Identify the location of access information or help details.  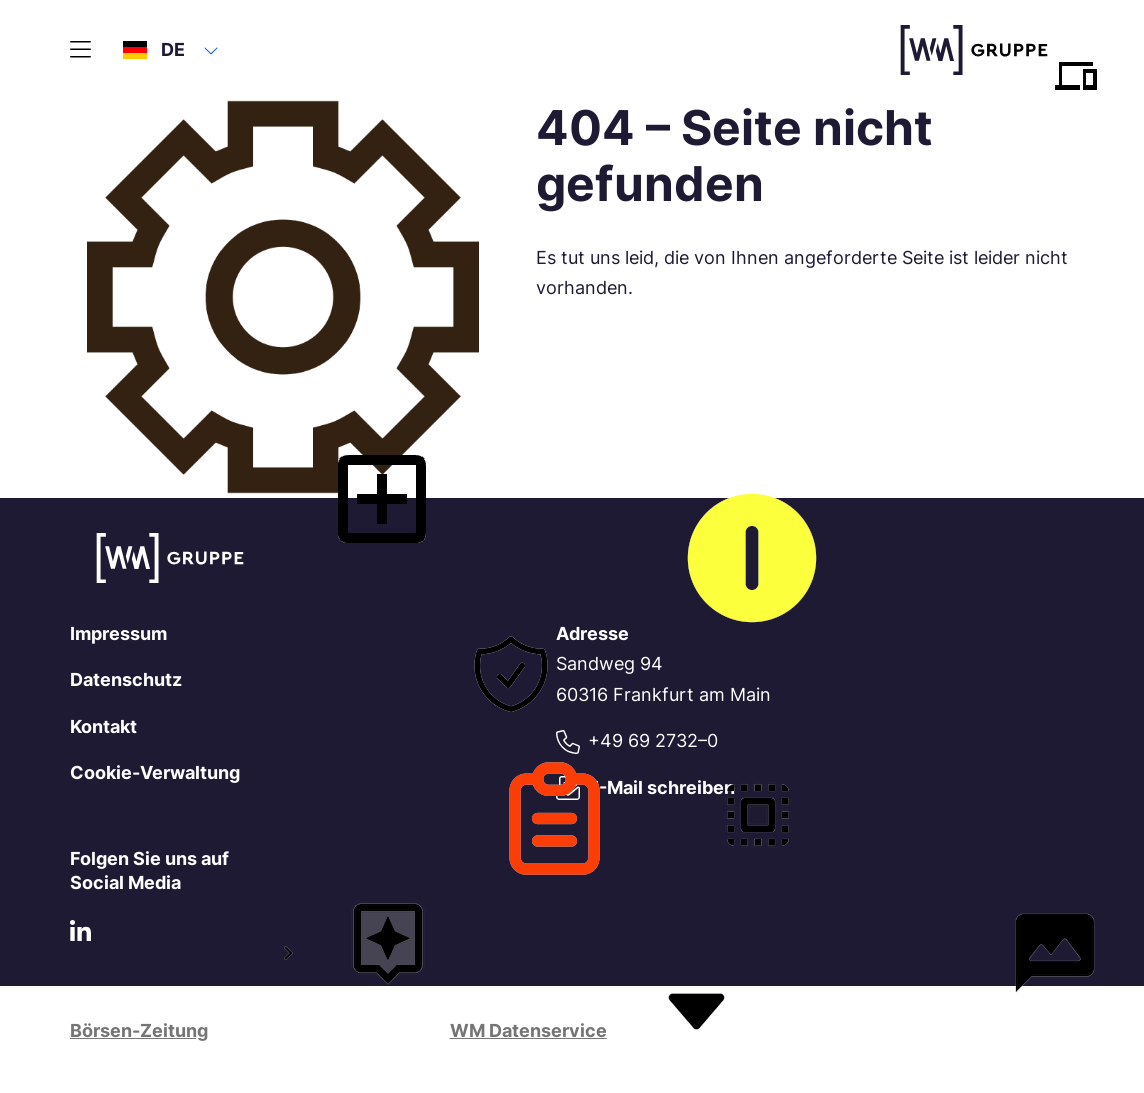
(752, 558).